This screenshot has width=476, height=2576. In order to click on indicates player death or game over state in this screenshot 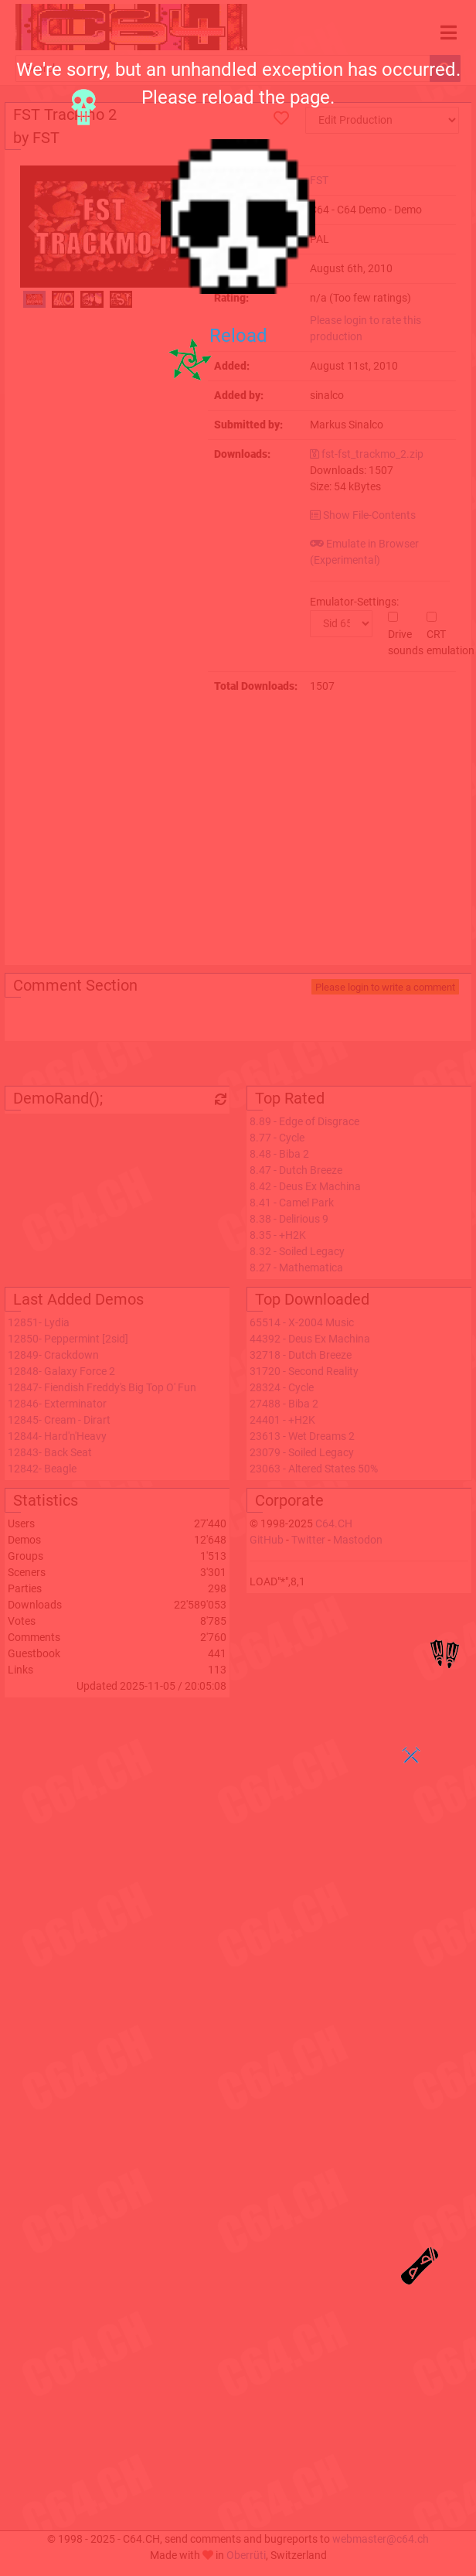, I will do `click(83, 107)`.